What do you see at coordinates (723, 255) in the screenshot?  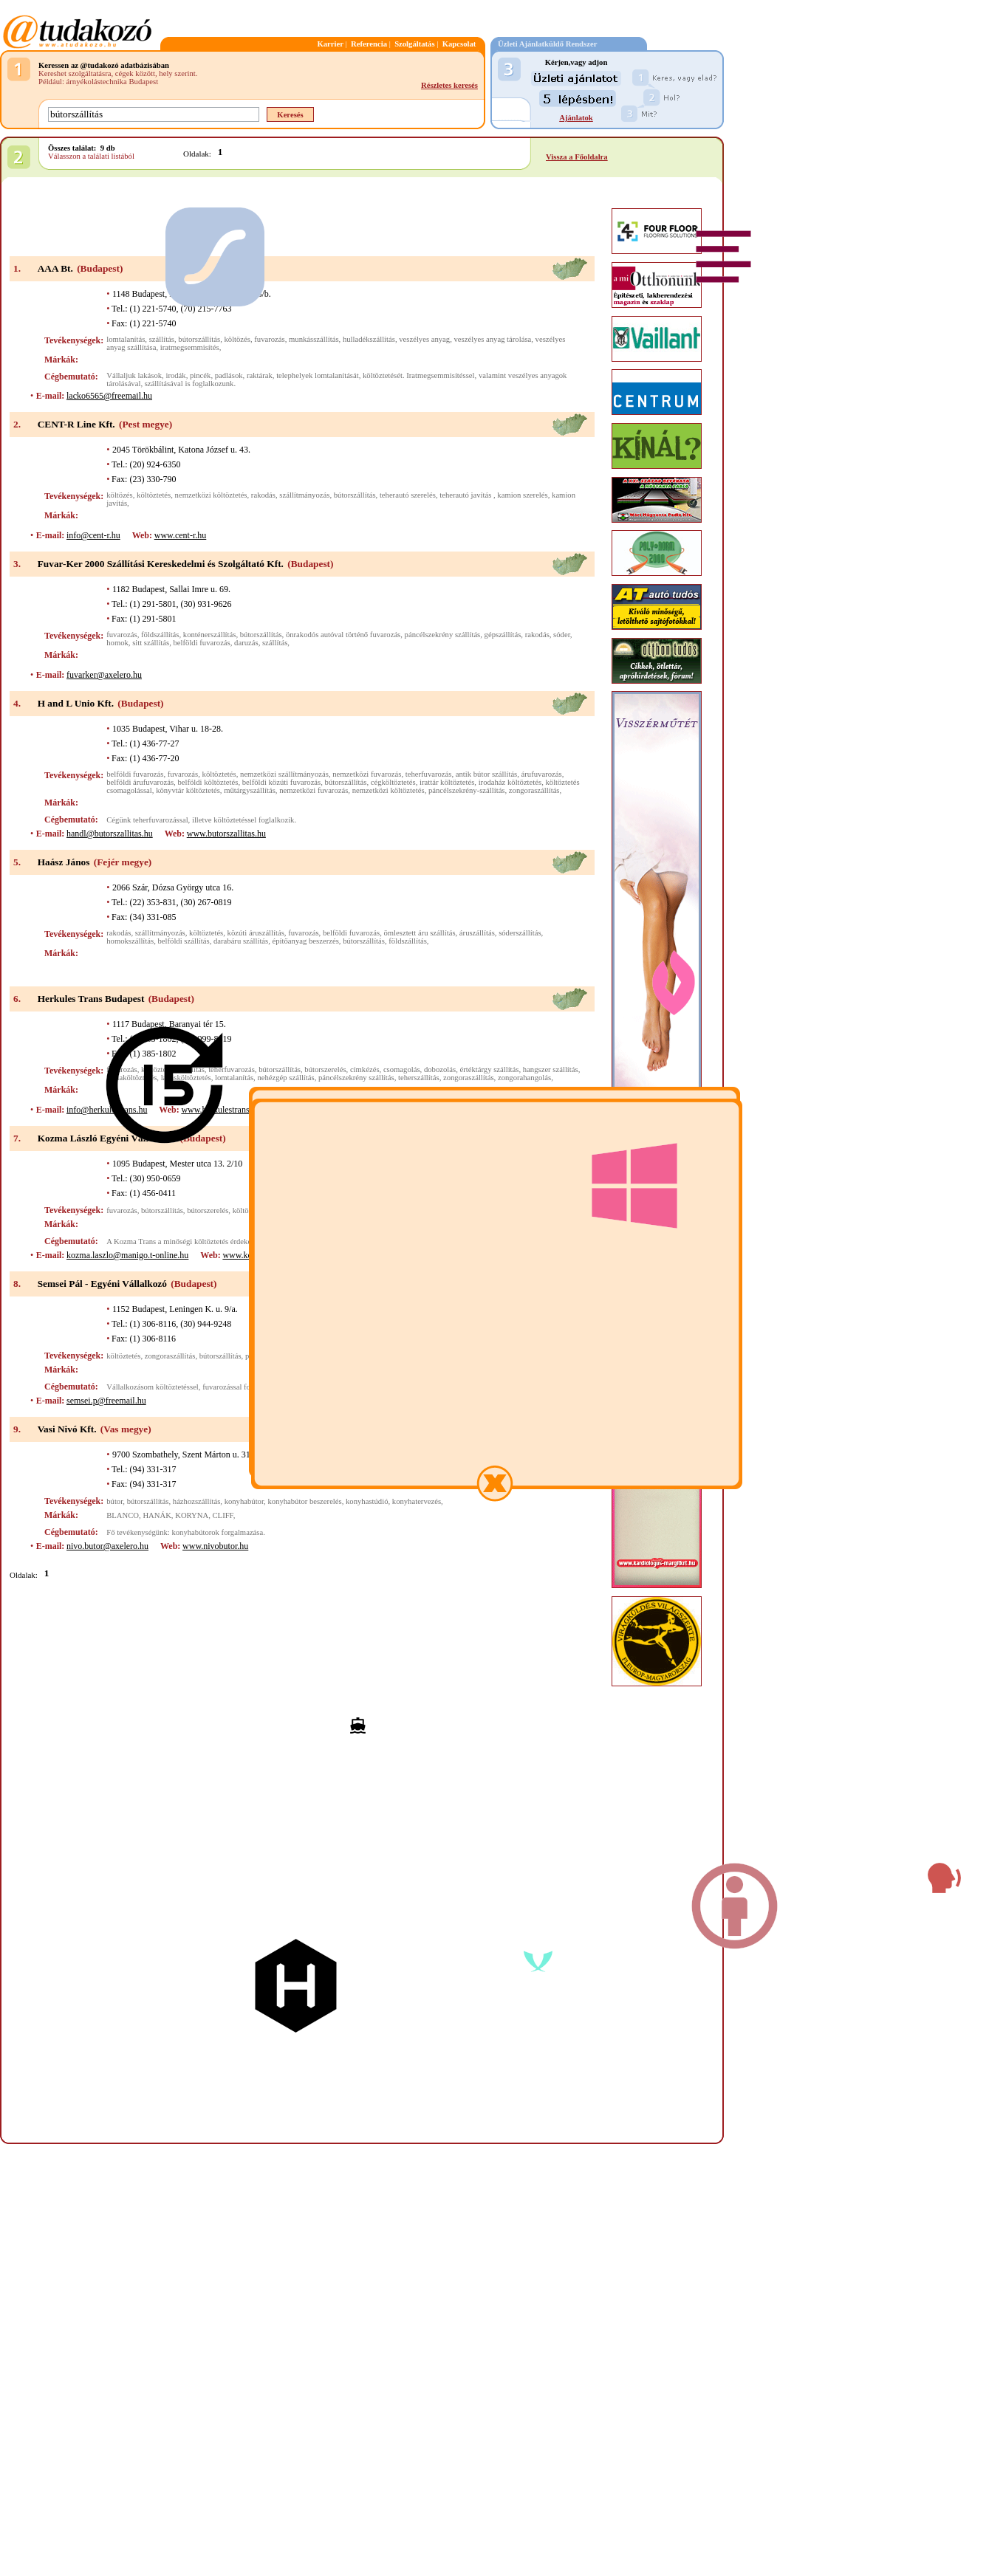 I see `align text to the left` at bounding box center [723, 255].